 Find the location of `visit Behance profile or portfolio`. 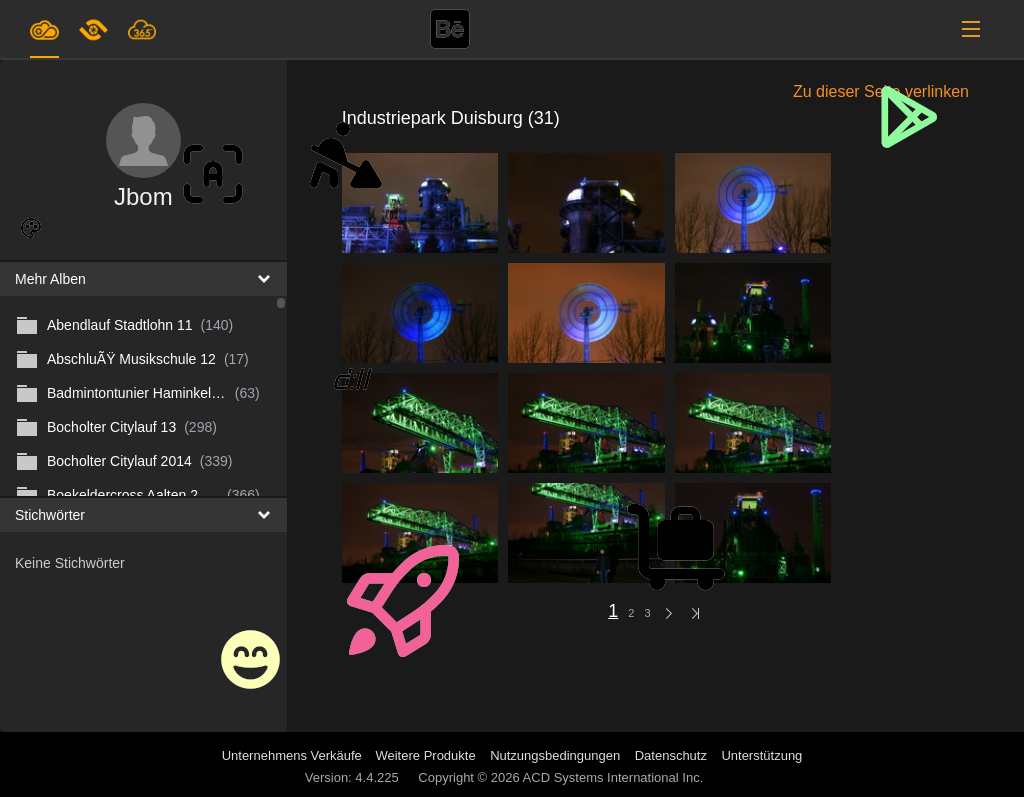

visit Behance profile or portfolio is located at coordinates (450, 29).